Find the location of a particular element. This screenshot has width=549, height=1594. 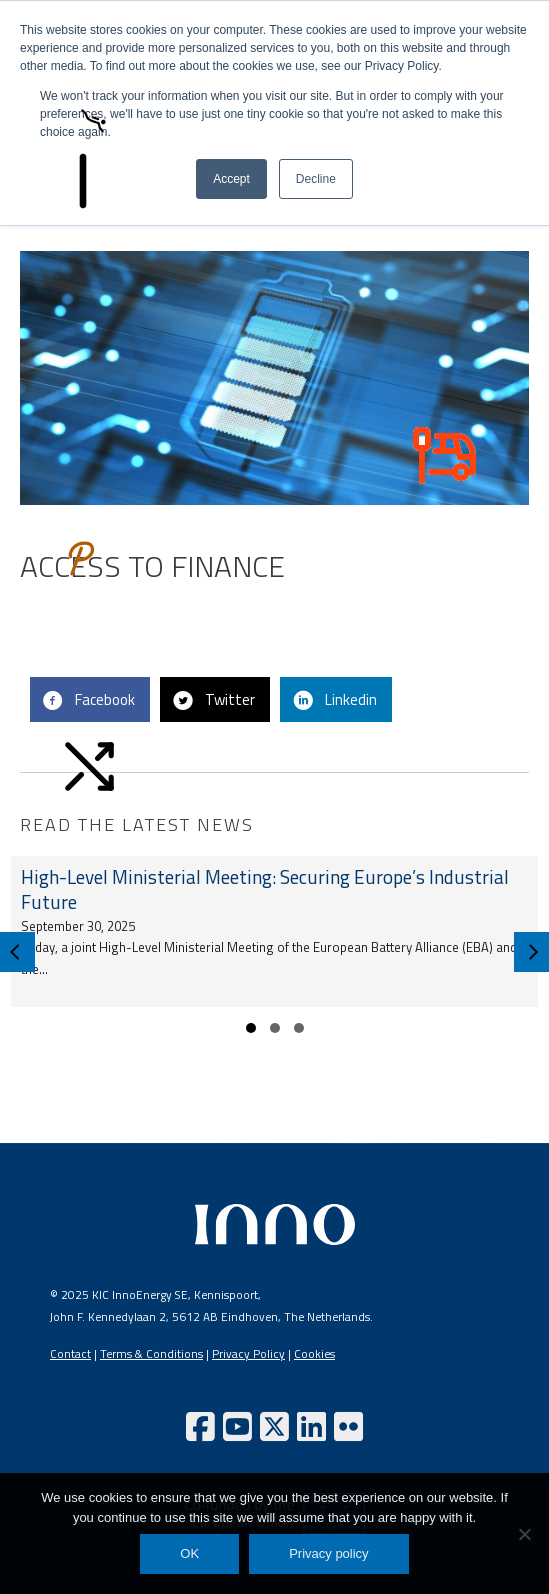

vertical divider or separator between UI elements is located at coordinates (83, 181).